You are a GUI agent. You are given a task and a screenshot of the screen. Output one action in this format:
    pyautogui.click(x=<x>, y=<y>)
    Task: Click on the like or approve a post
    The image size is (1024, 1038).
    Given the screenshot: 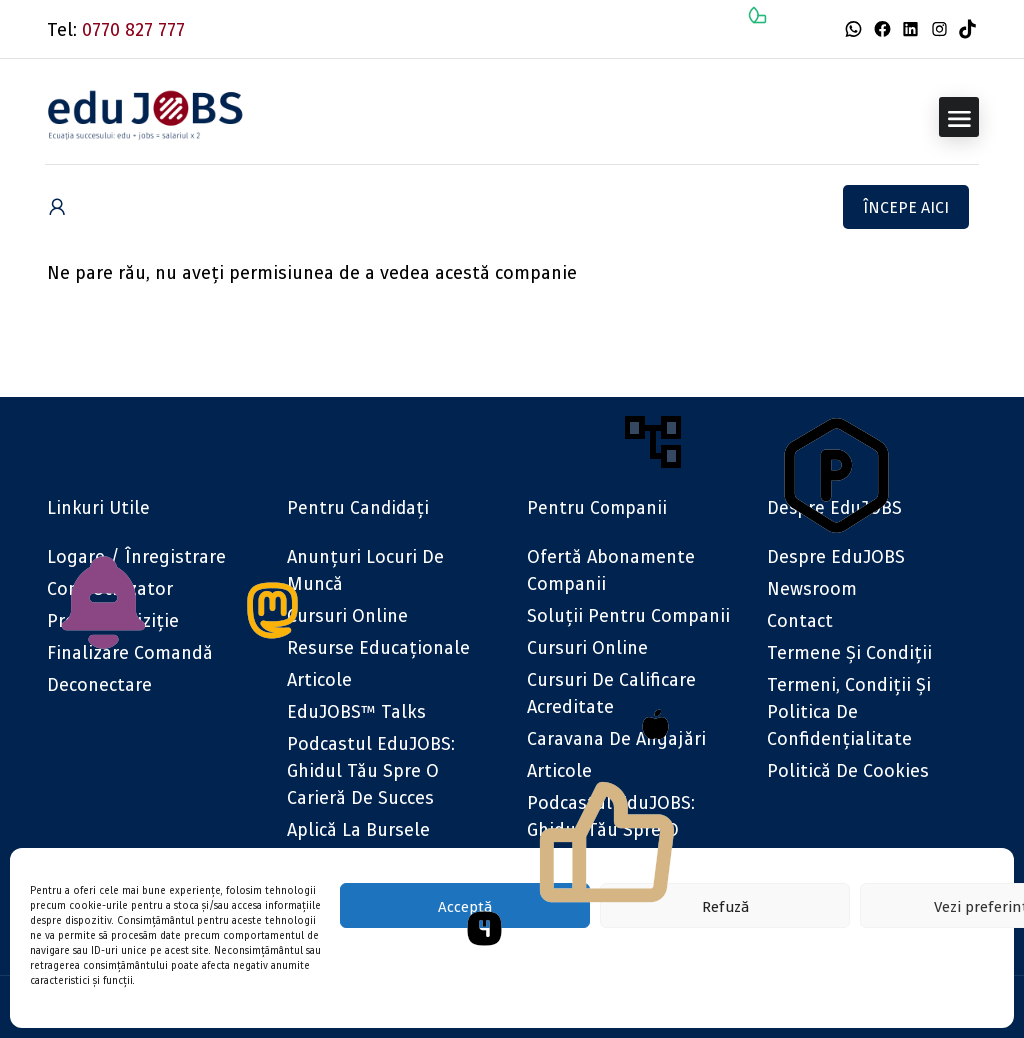 What is the action you would take?
    pyautogui.click(x=607, y=849)
    